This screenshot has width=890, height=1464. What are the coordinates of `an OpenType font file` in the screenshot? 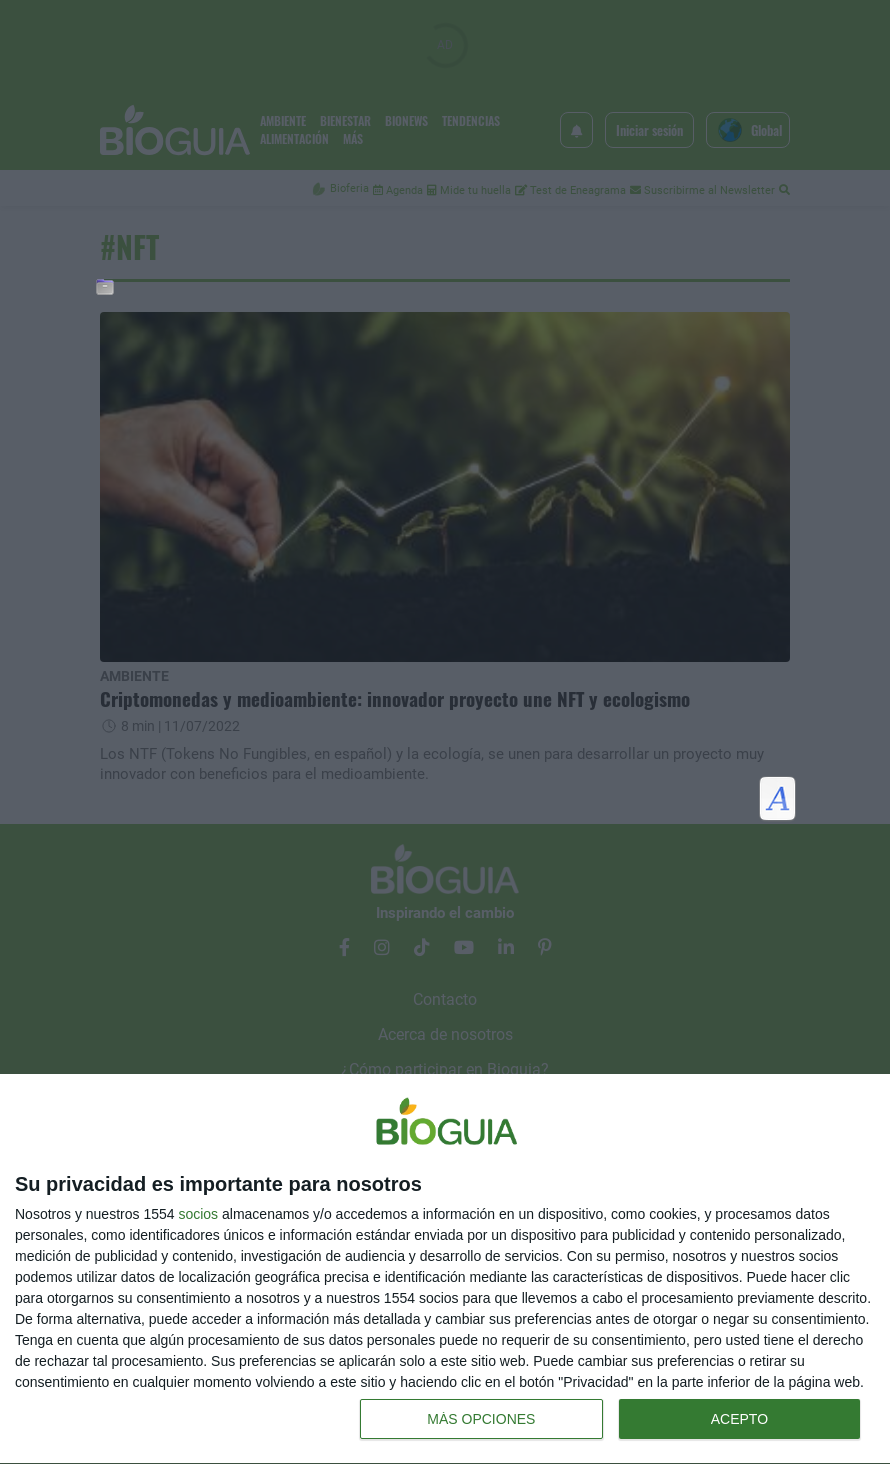 It's located at (777, 798).